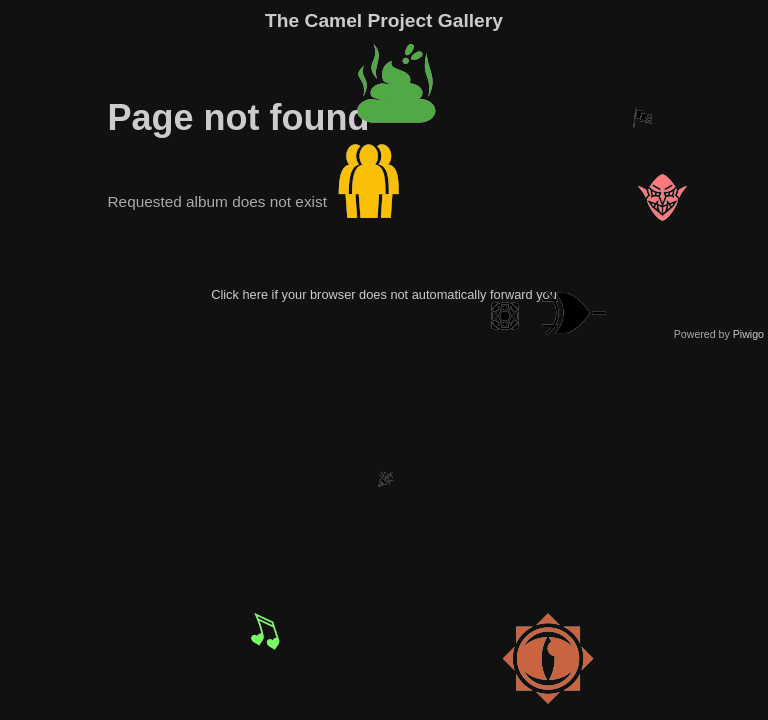  I want to click on indicates a bad or low-quality item in a game, so click(396, 83).